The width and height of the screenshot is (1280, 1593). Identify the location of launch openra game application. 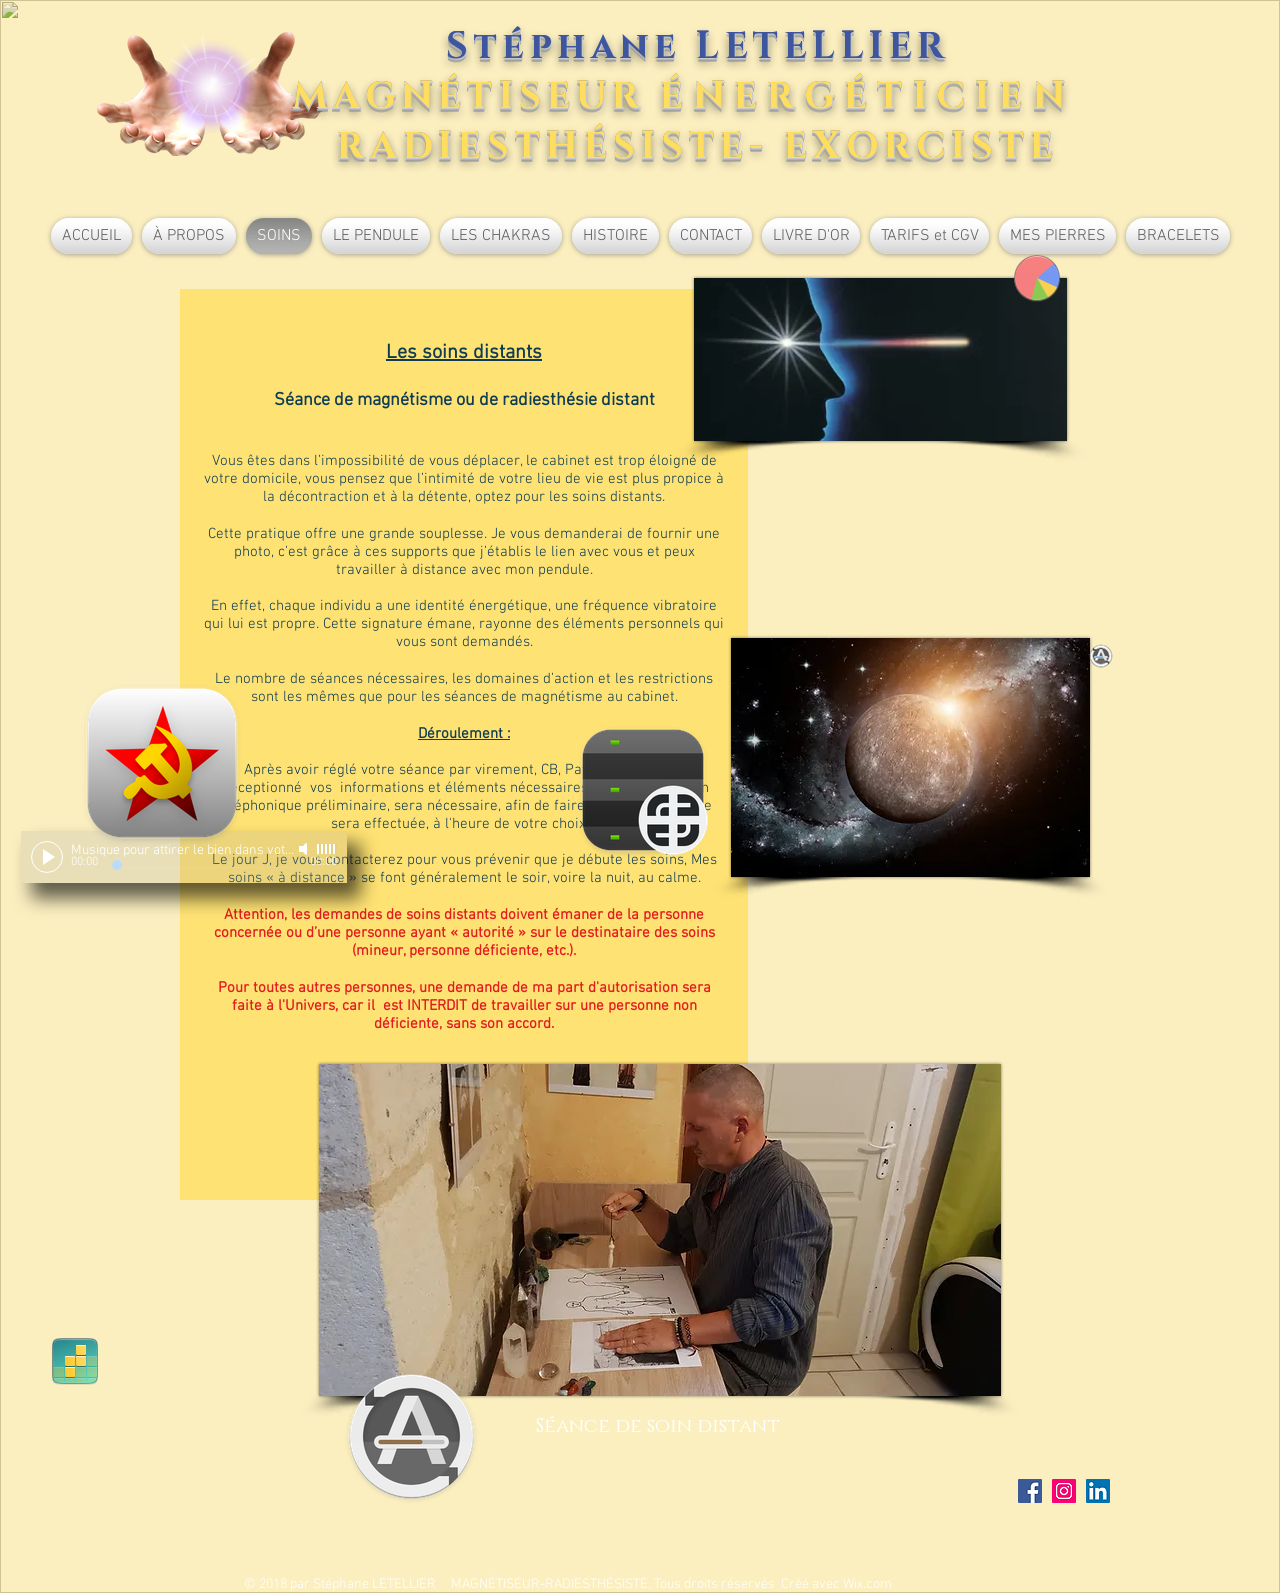
(162, 763).